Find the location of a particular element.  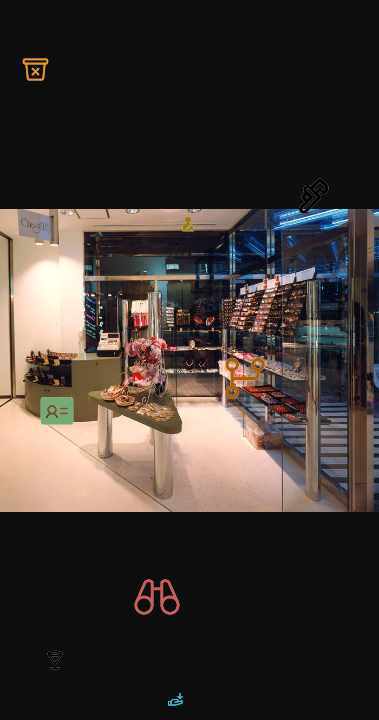

view profile or account details is located at coordinates (57, 411).